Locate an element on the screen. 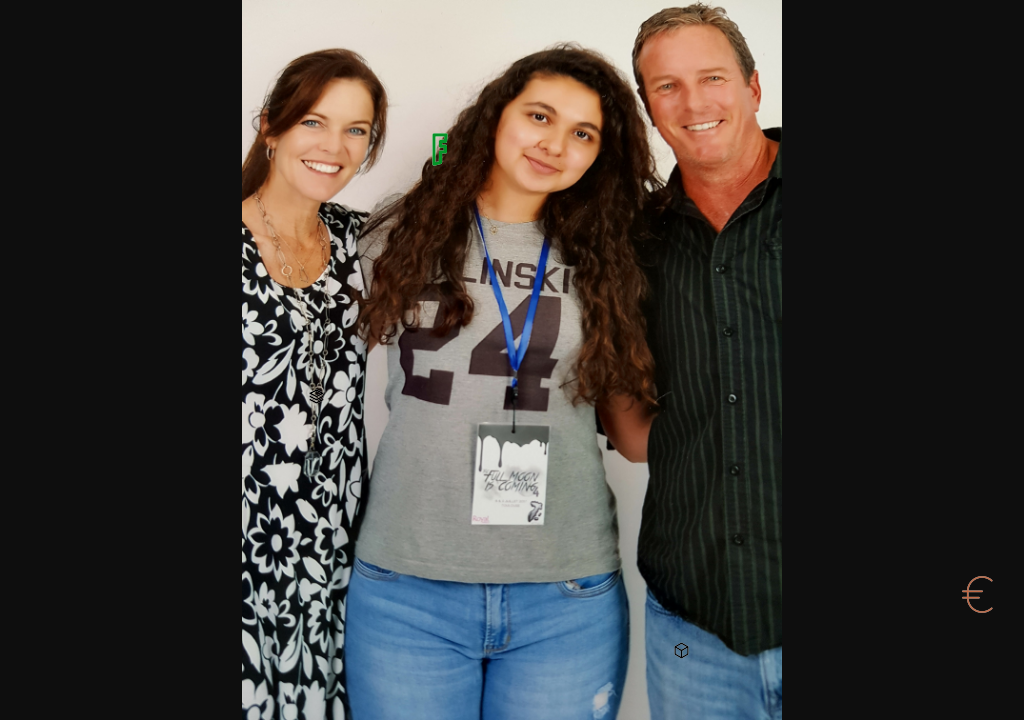 The image size is (1024, 720). view 3D model or object is located at coordinates (681, 650).